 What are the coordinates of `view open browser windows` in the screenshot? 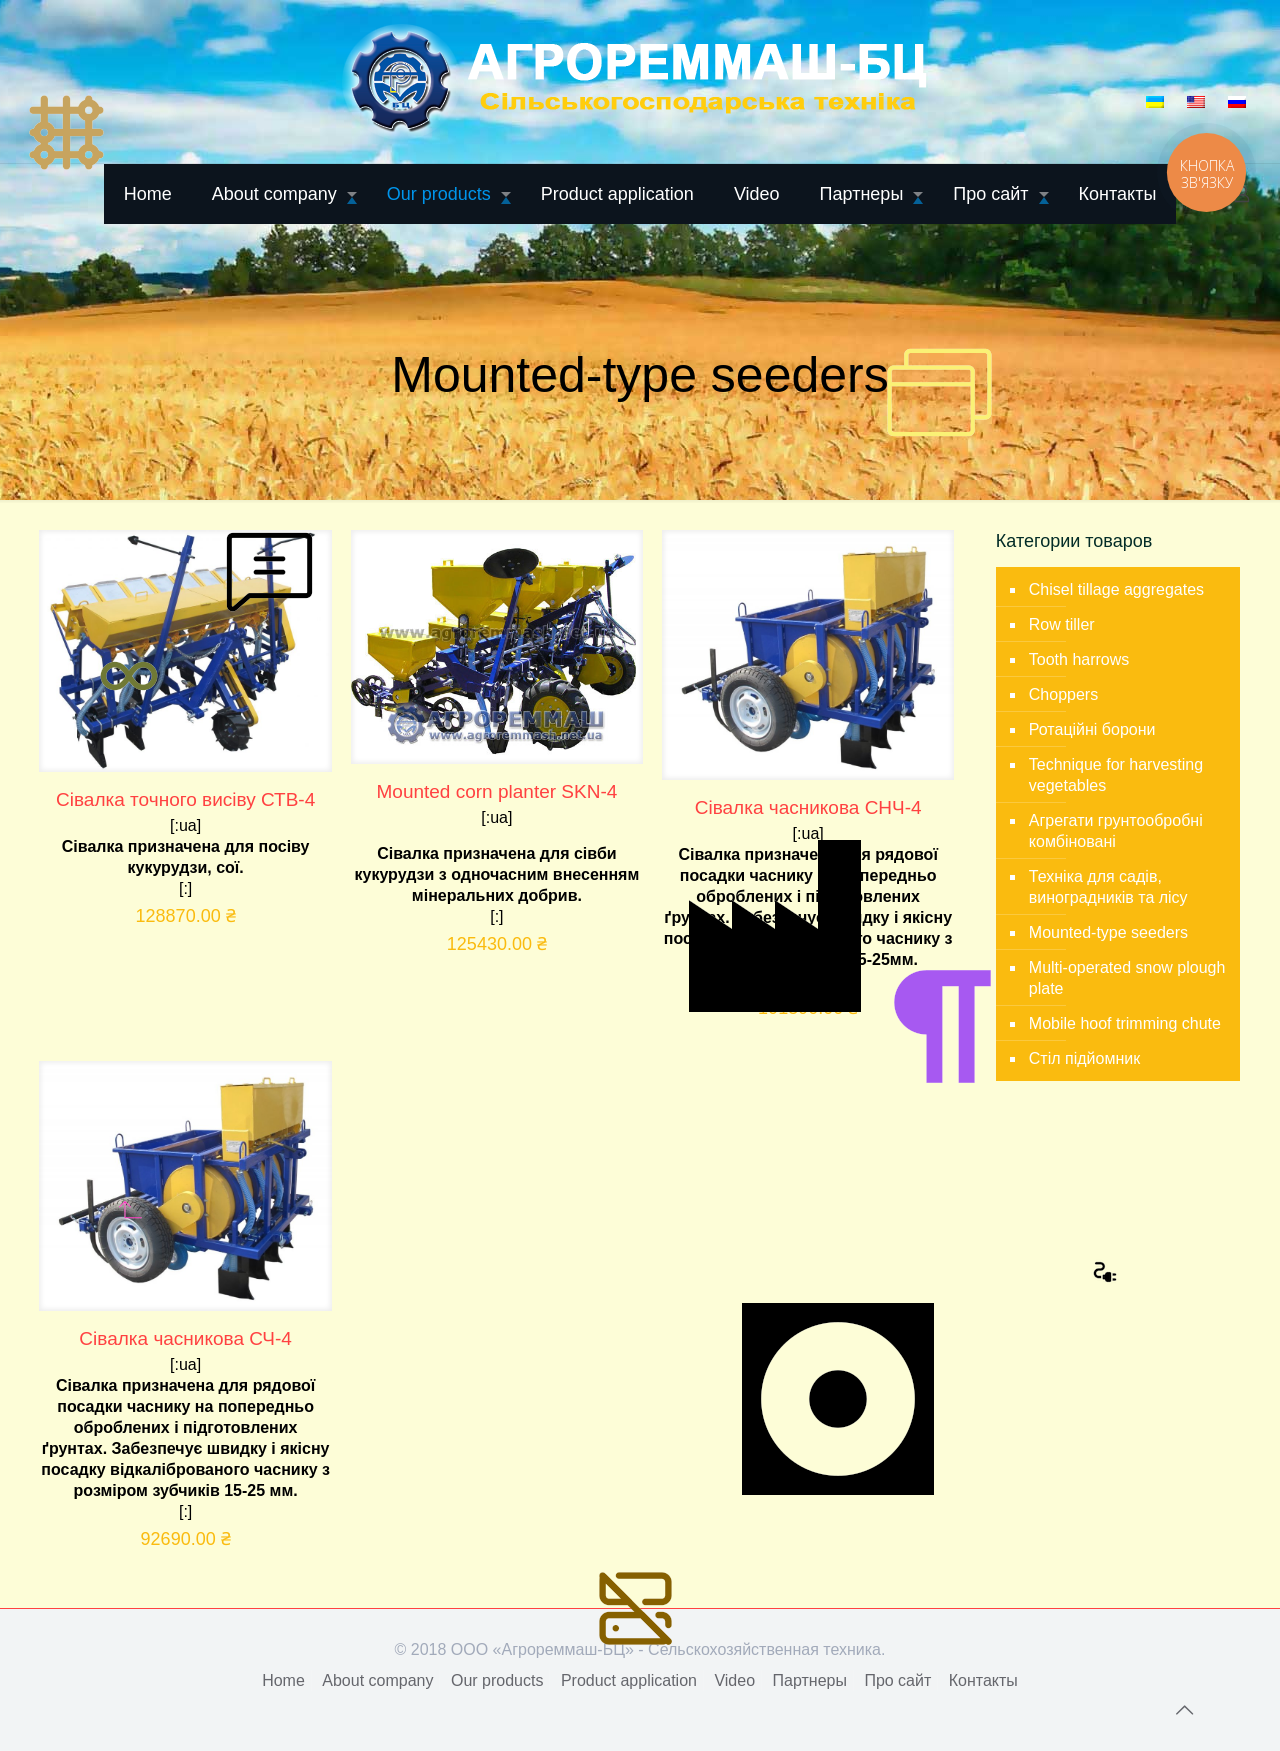 It's located at (939, 392).